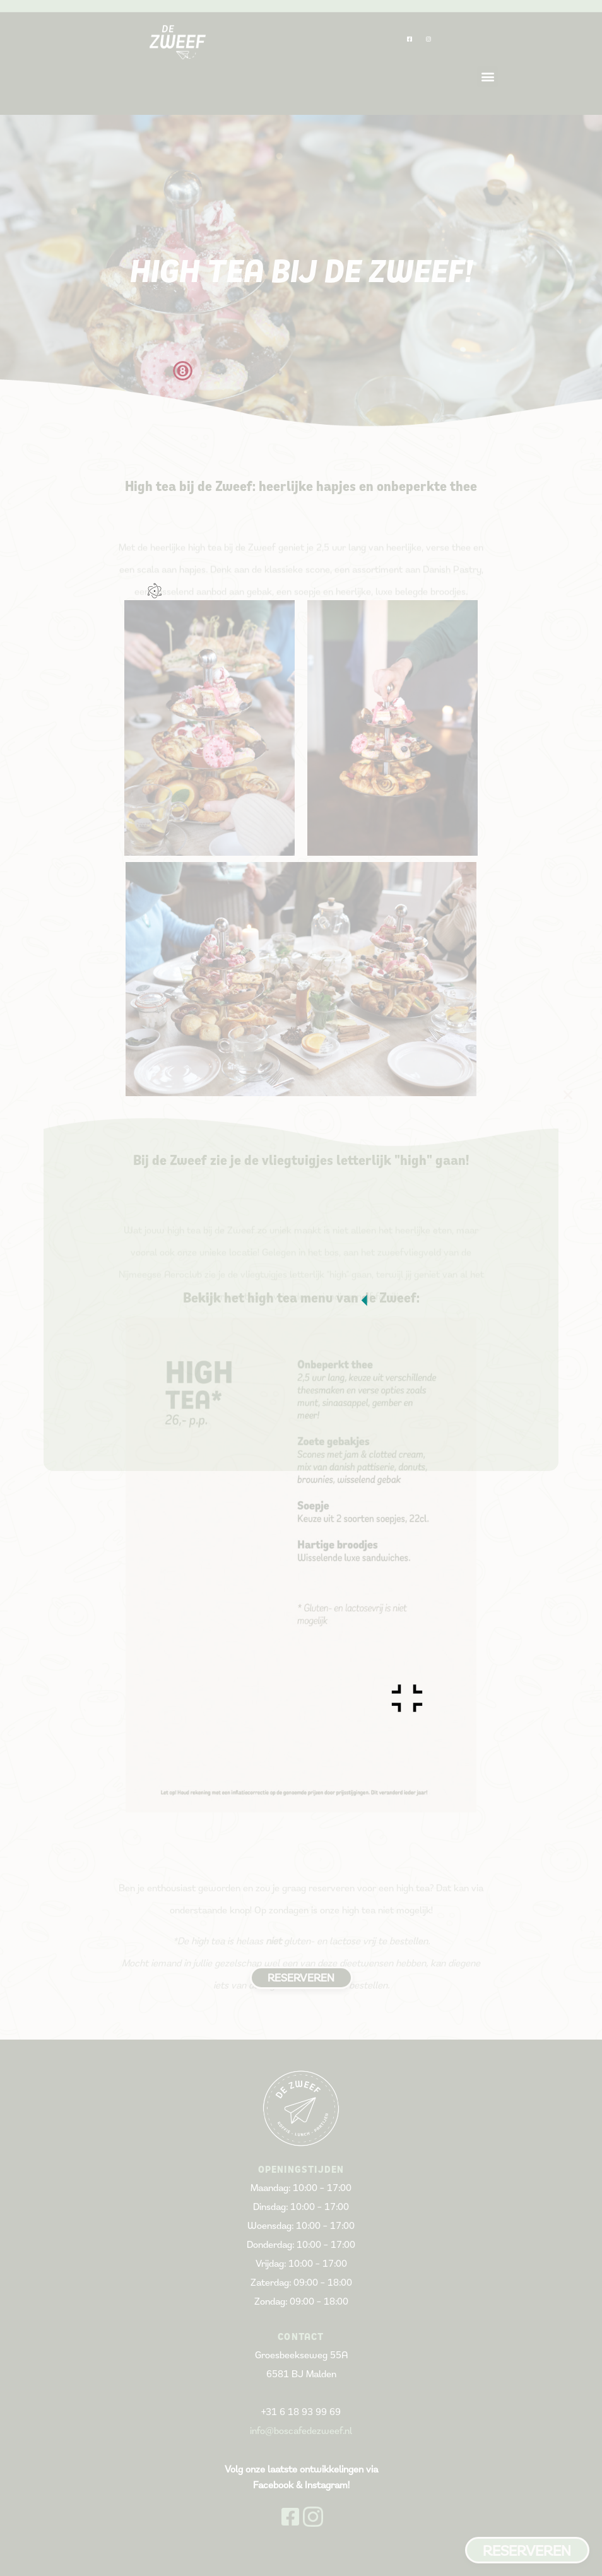 This screenshot has height=2576, width=602. Describe the element at coordinates (155, 591) in the screenshot. I see `electron framework logo` at that location.